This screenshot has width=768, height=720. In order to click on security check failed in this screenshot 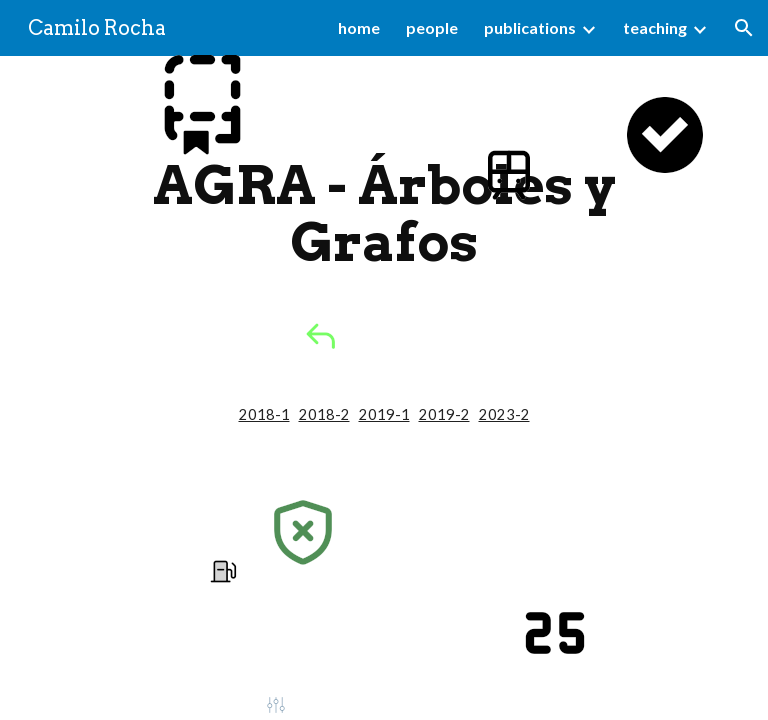, I will do `click(303, 533)`.